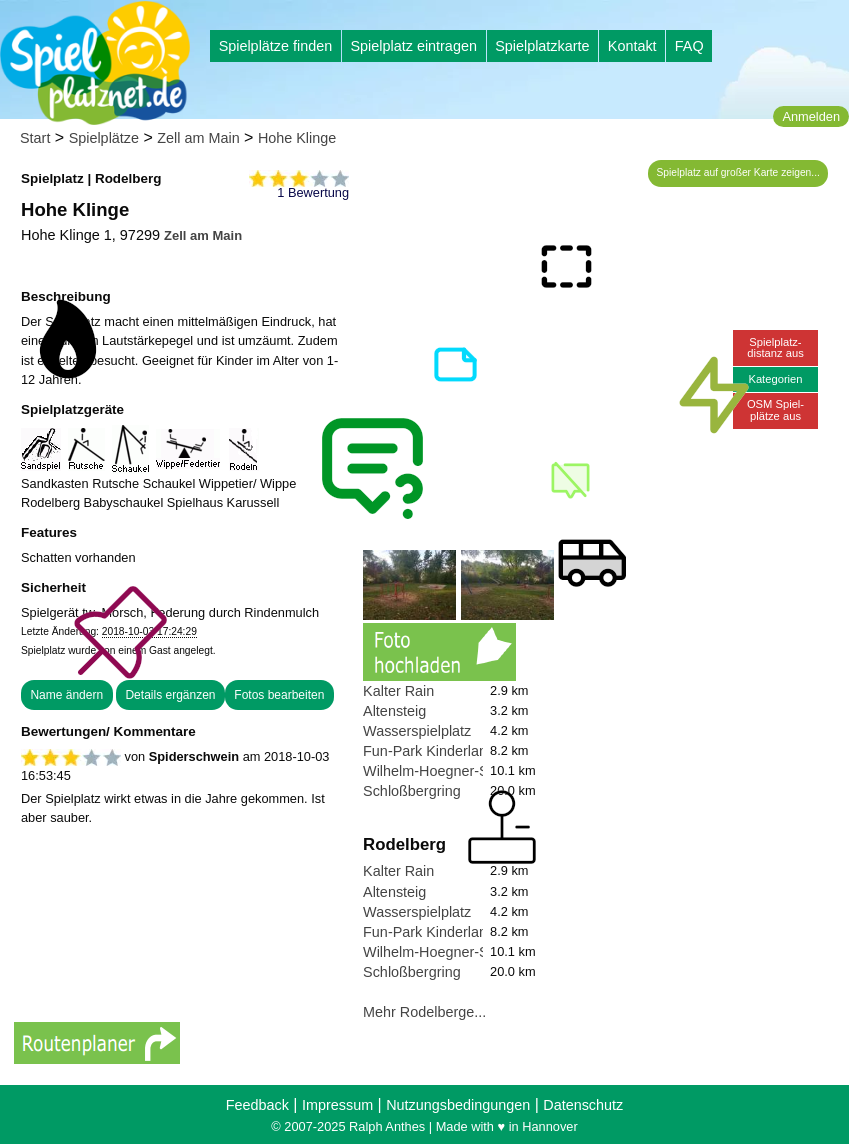 This screenshot has height=1144, width=849. I want to click on track delivery or shipping status, so click(590, 562).